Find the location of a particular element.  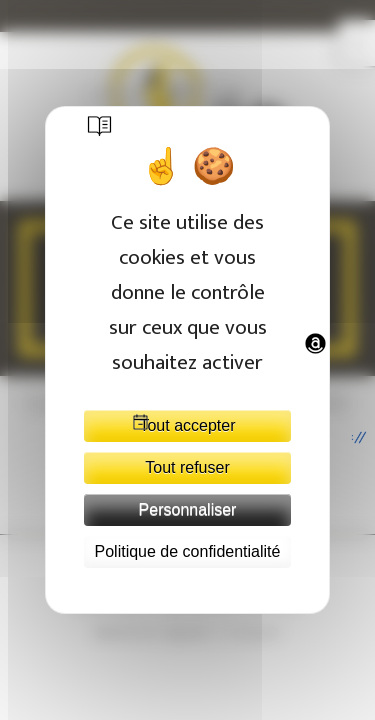

open the Amazon app or website is located at coordinates (315, 343).